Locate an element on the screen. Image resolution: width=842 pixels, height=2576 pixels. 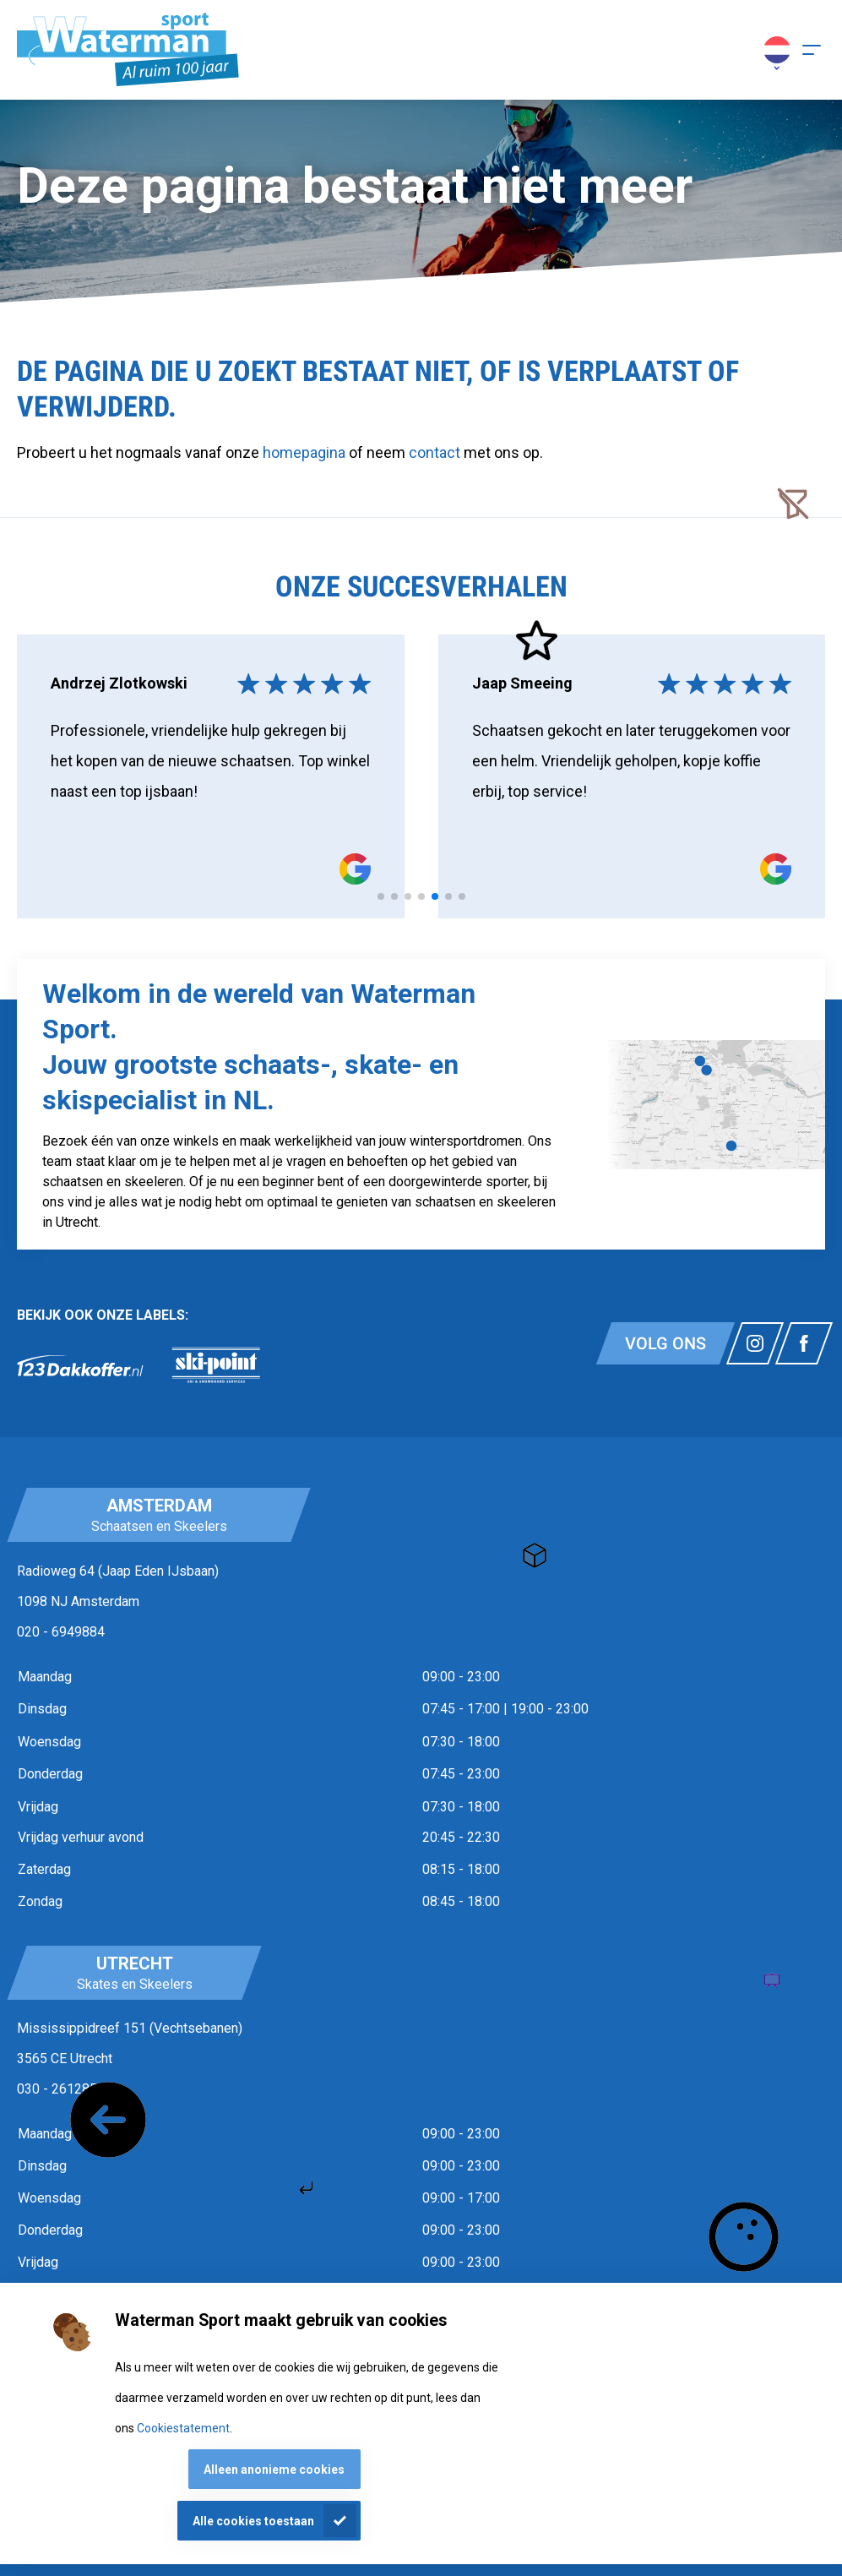
add to favorites is located at coordinates (536, 640).